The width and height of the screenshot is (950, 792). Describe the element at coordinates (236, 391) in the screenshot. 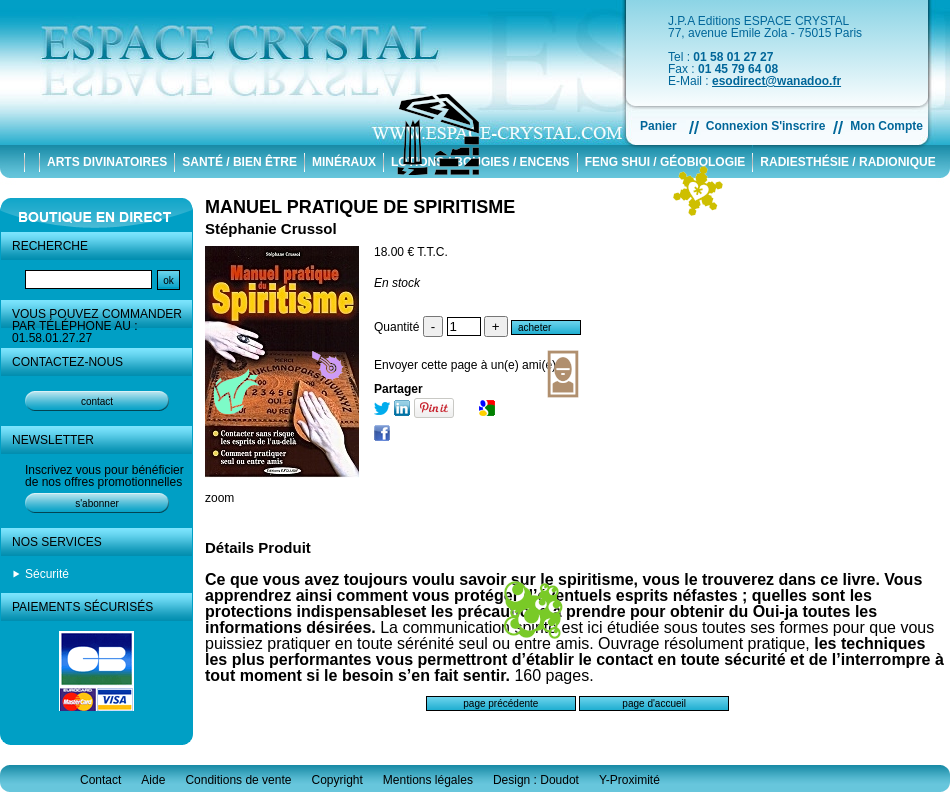

I see `indicates a new sprout or growth stage in a farming game` at that location.